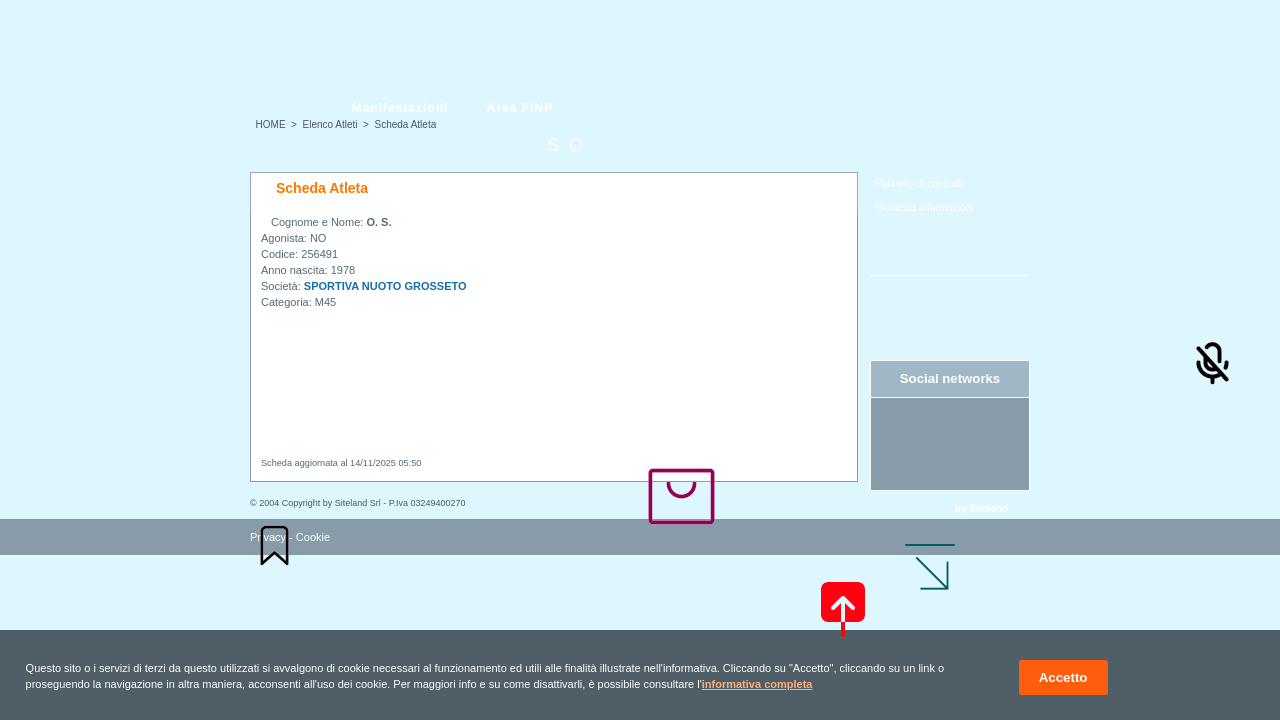 The image size is (1280, 720). Describe the element at coordinates (274, 545) in the screenshot. I see `save this item for later` at that location.